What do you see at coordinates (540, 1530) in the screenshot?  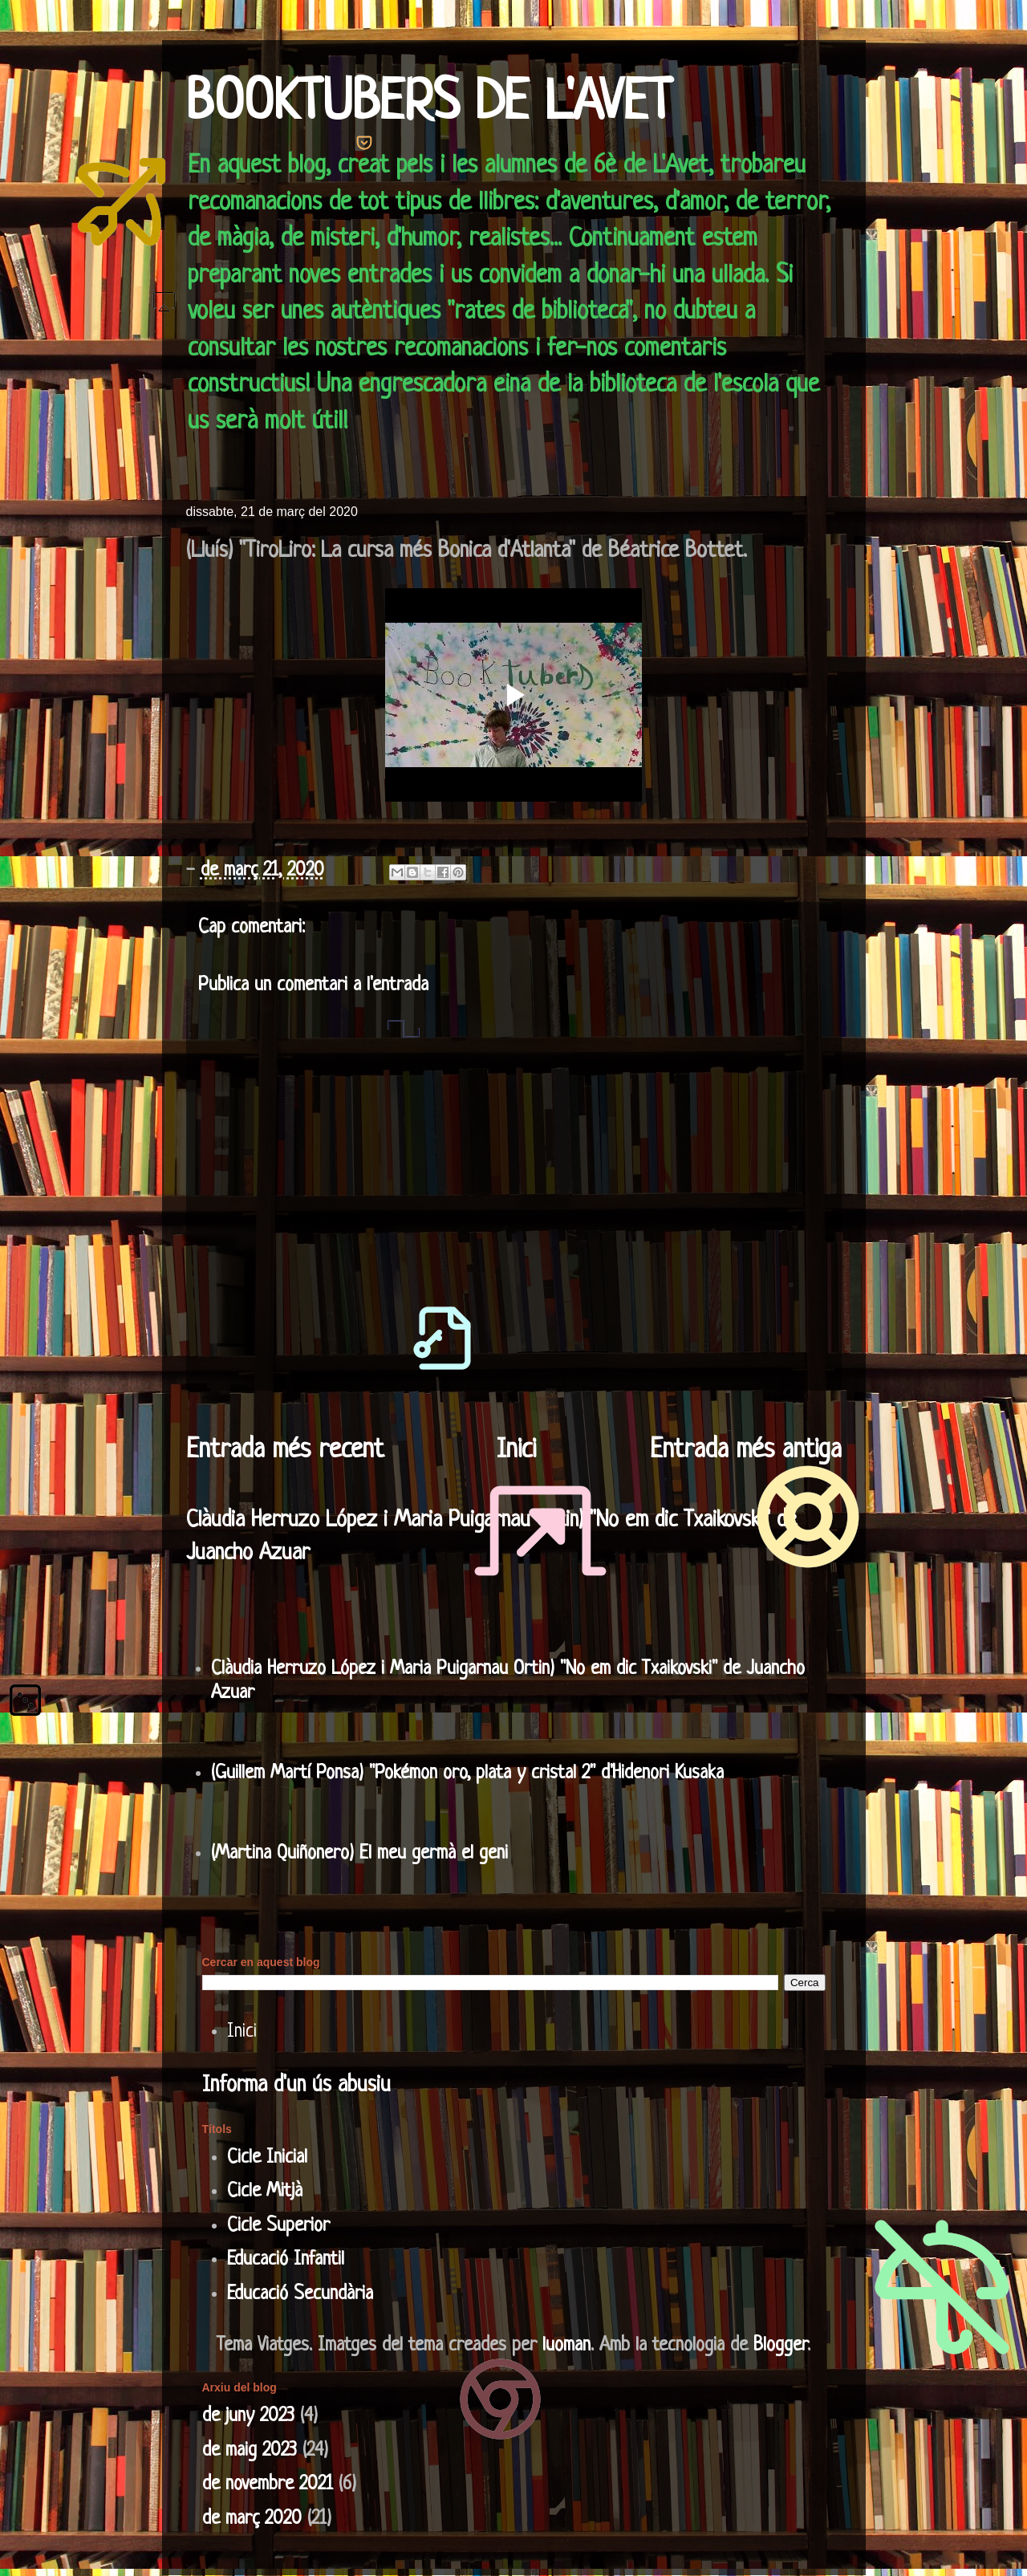 I see `open link in a new tab` at bounding box center [540, 1530].